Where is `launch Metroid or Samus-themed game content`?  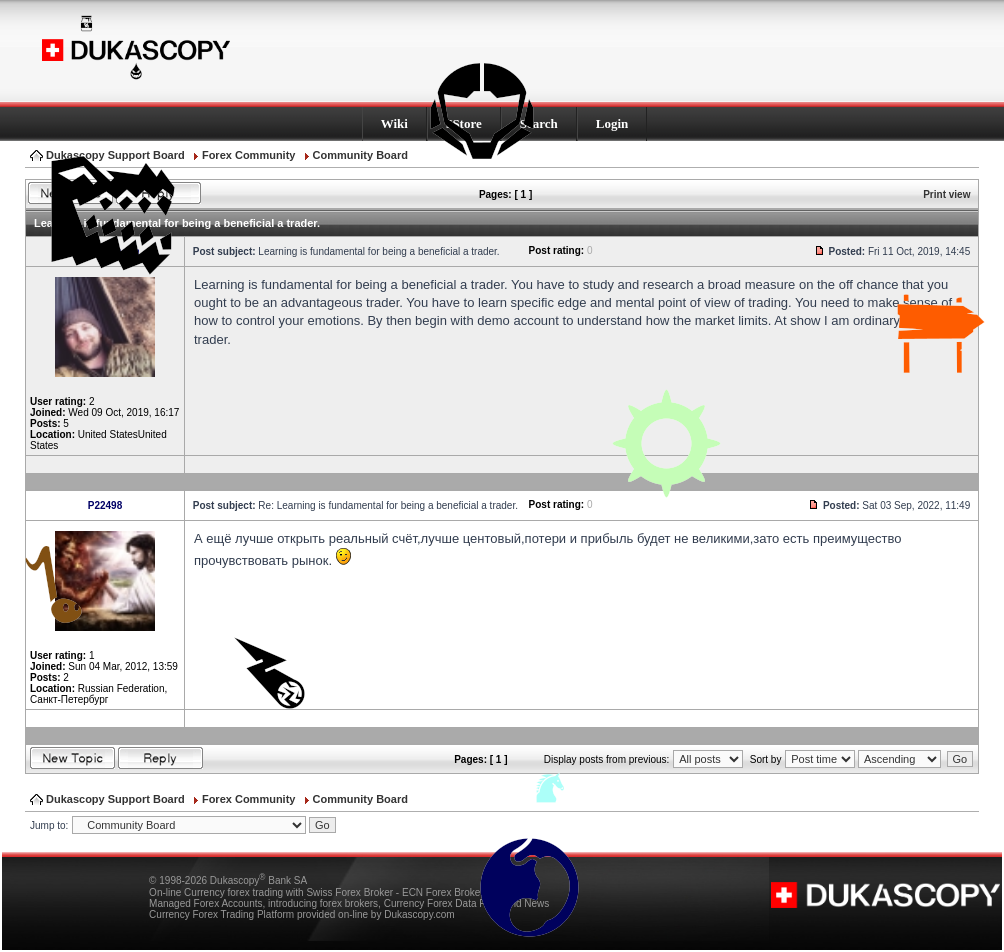 launch Metroid or Samus-themed game content is located at coordinates (482, 111).